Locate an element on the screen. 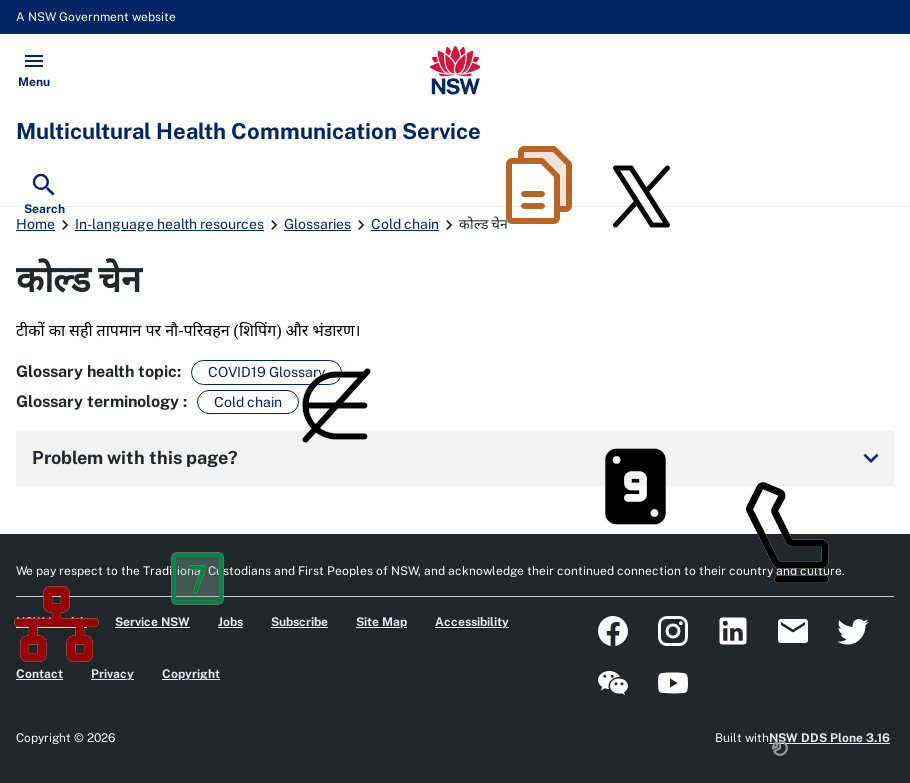 This screenshot has width=910, height=783. view all files or documents is located at coordinates (539, 185).